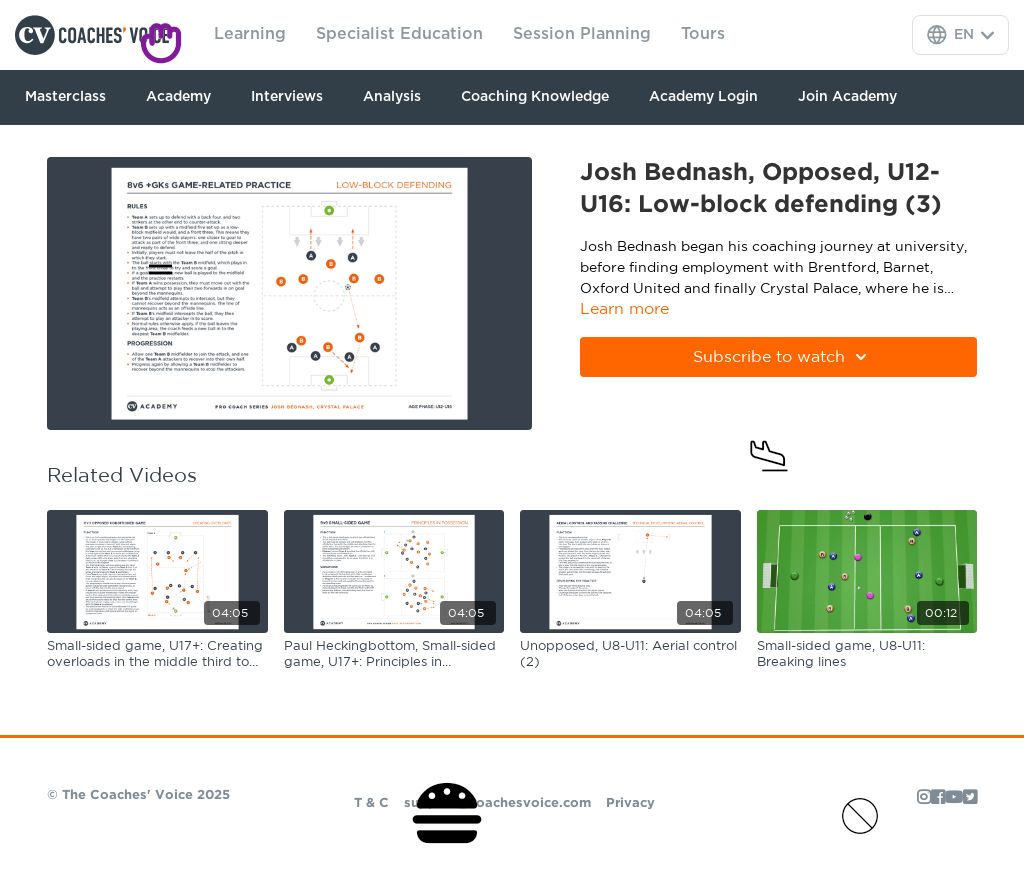 This screenshot has height=869, width=1024. What do you see at coordinates (767, 456) in the screenshot?
I see `indicates flight arrival or landing status` at bounding box center [767, 456].